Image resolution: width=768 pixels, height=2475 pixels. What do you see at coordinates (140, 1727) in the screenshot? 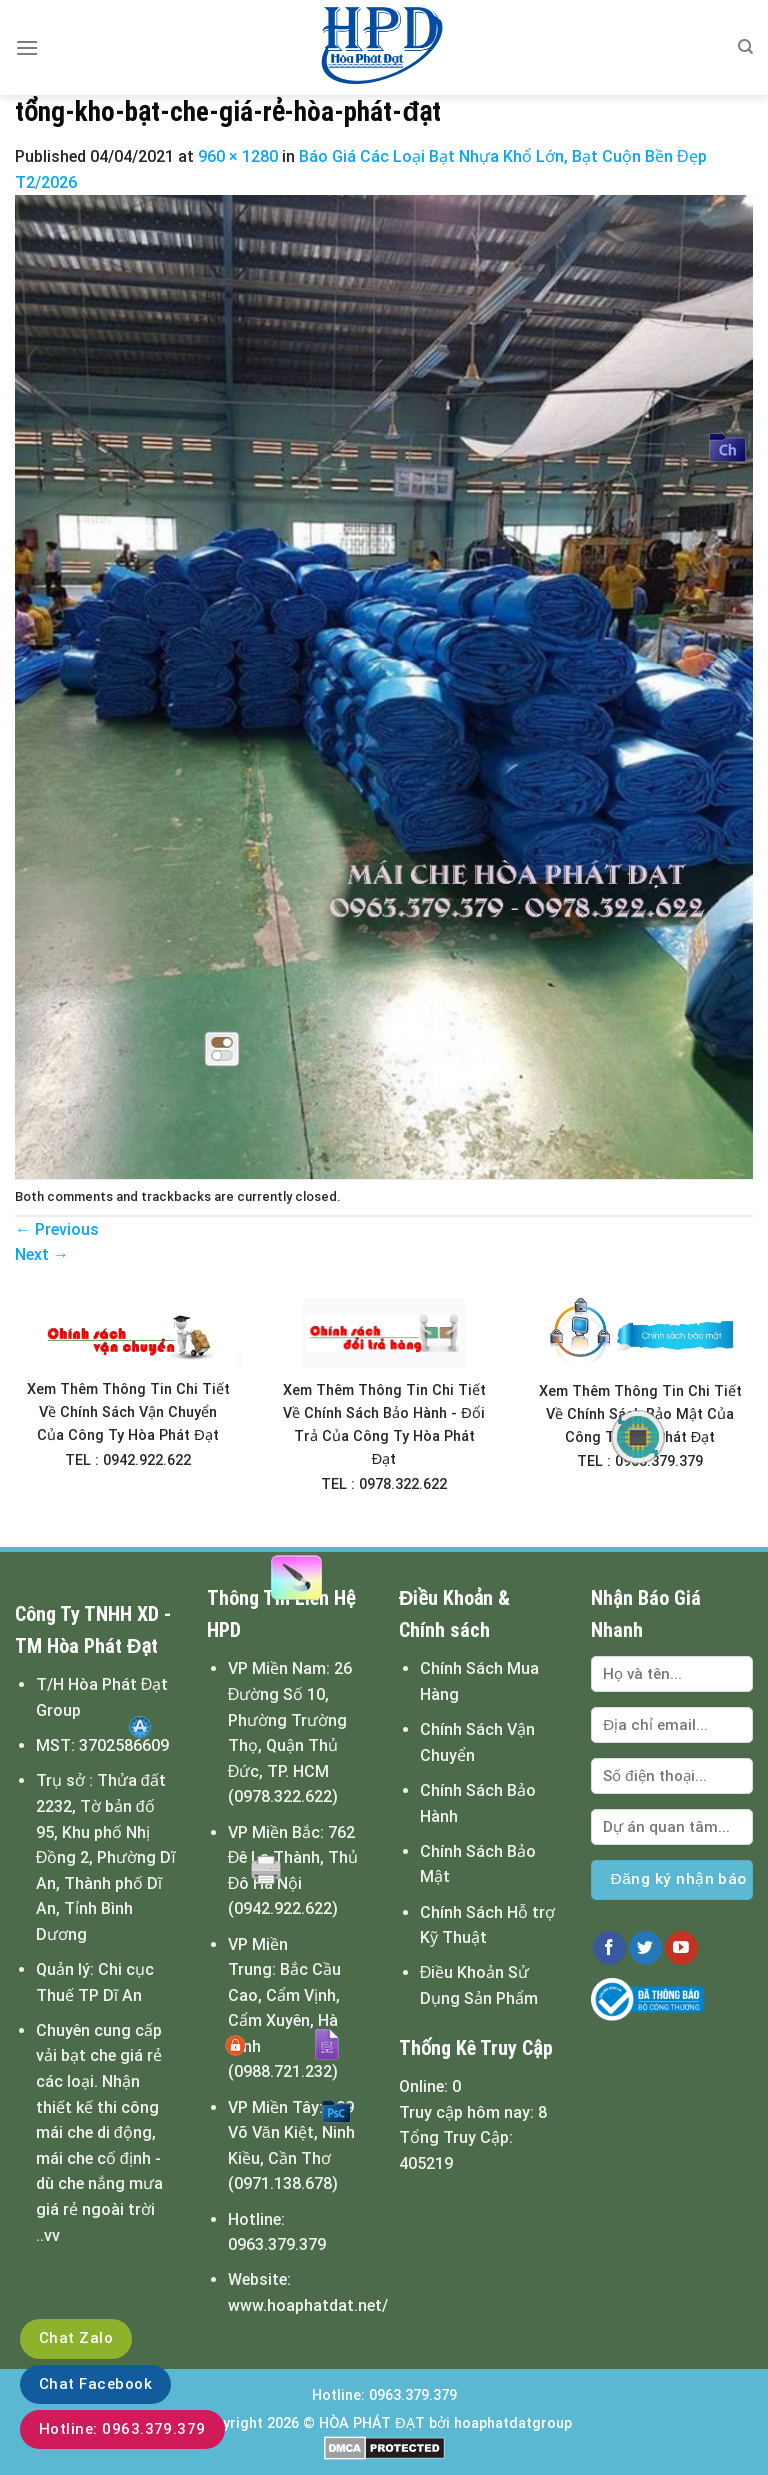
I see `open software properties or driver settings` at bounding box center [140, 1727].